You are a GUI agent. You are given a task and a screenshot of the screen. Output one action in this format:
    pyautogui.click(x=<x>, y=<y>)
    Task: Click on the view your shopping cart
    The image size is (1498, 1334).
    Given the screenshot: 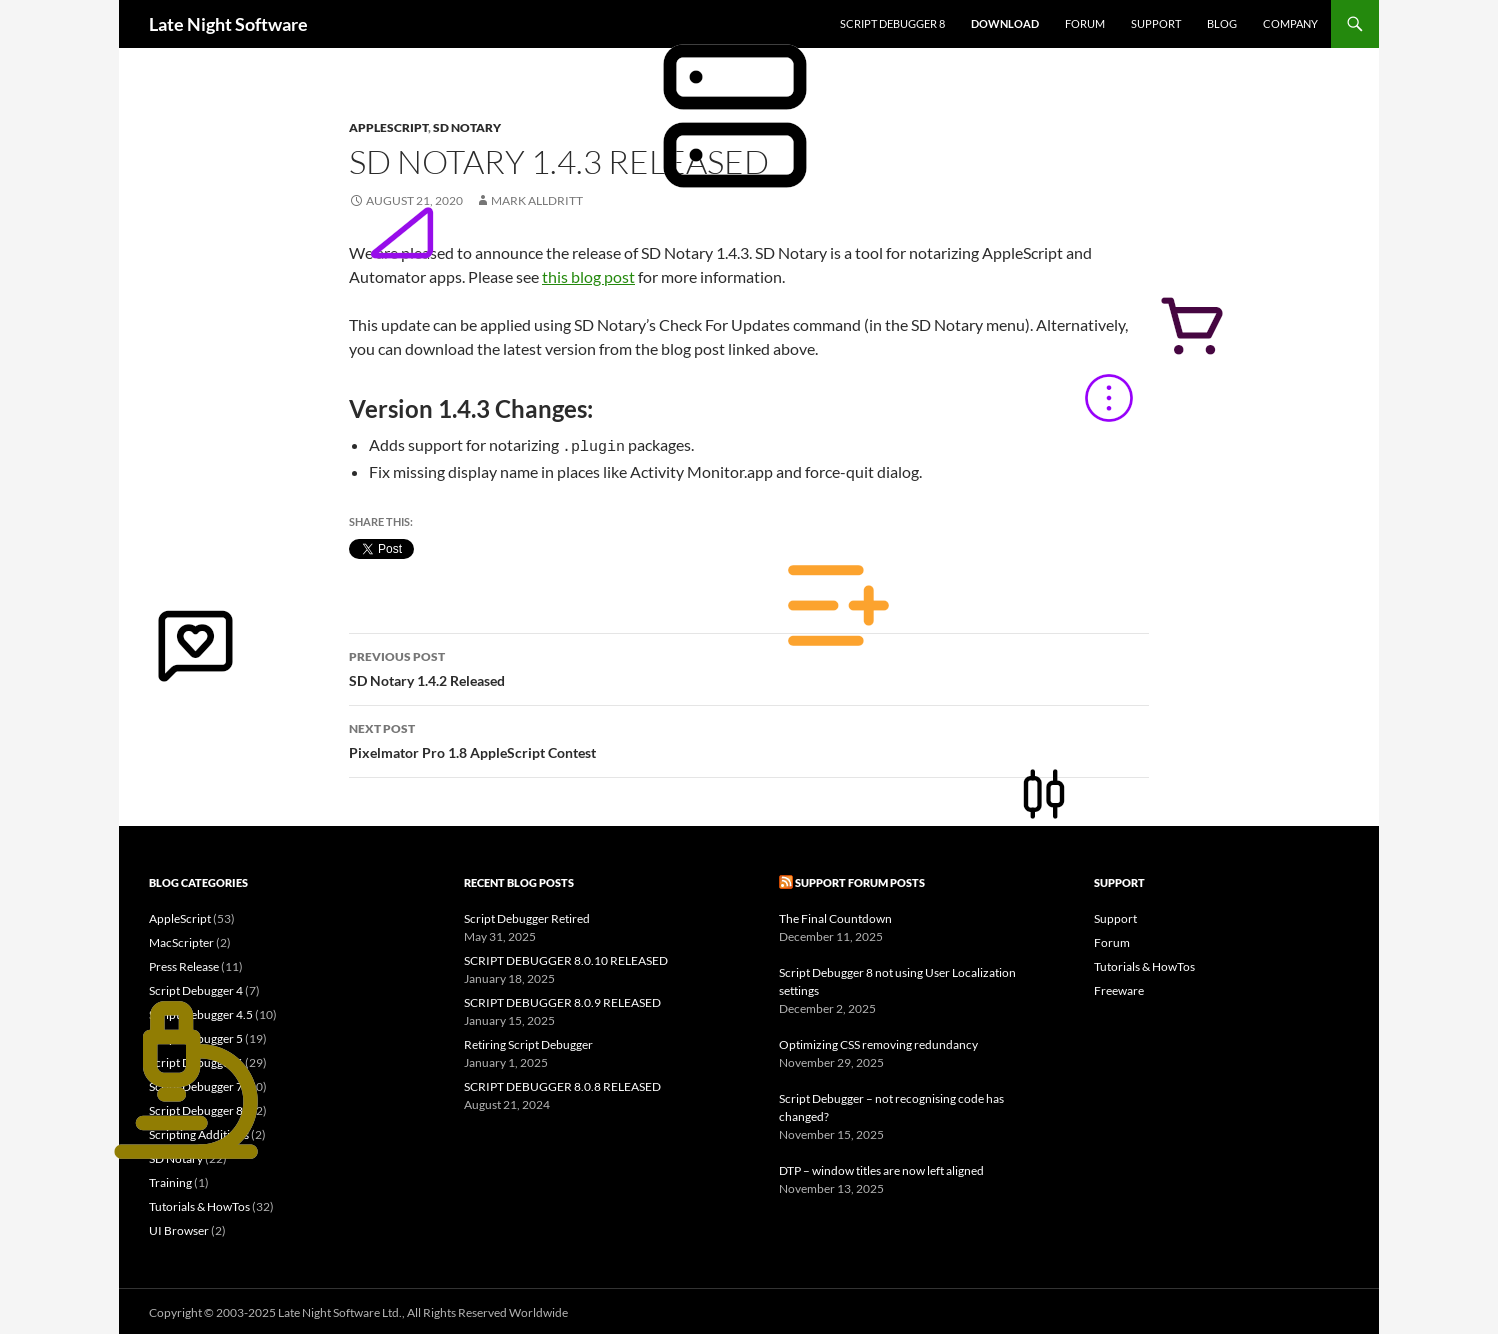 What is the action you would take?
    pyautogui.click(x=1193, y=326)
    